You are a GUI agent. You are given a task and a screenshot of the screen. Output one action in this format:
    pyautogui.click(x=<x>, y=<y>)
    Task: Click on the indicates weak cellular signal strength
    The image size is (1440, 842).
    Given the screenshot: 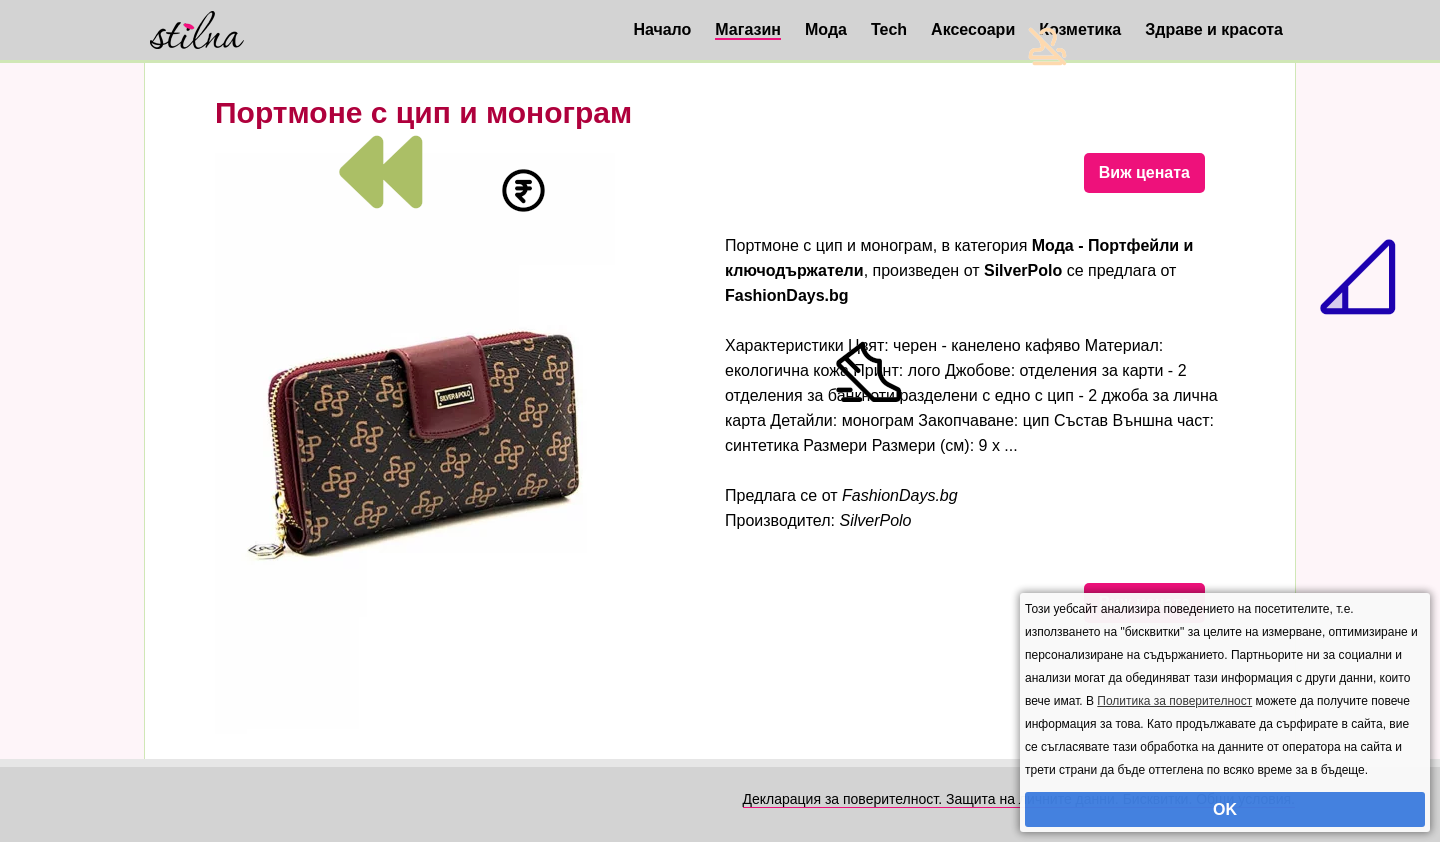 What is the action you would take?
    pyautogui.click(x=1364, y=280)
    